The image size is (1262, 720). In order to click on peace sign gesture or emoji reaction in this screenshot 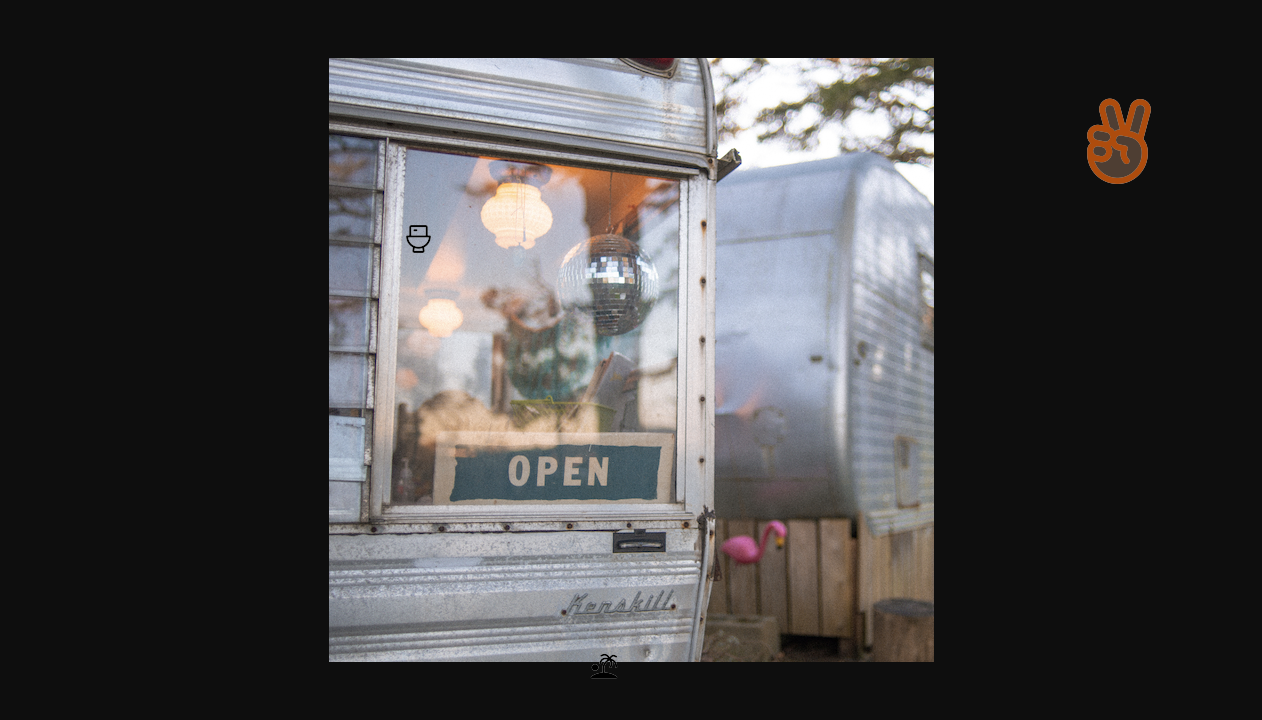, I will do `click(1117, 141)`.